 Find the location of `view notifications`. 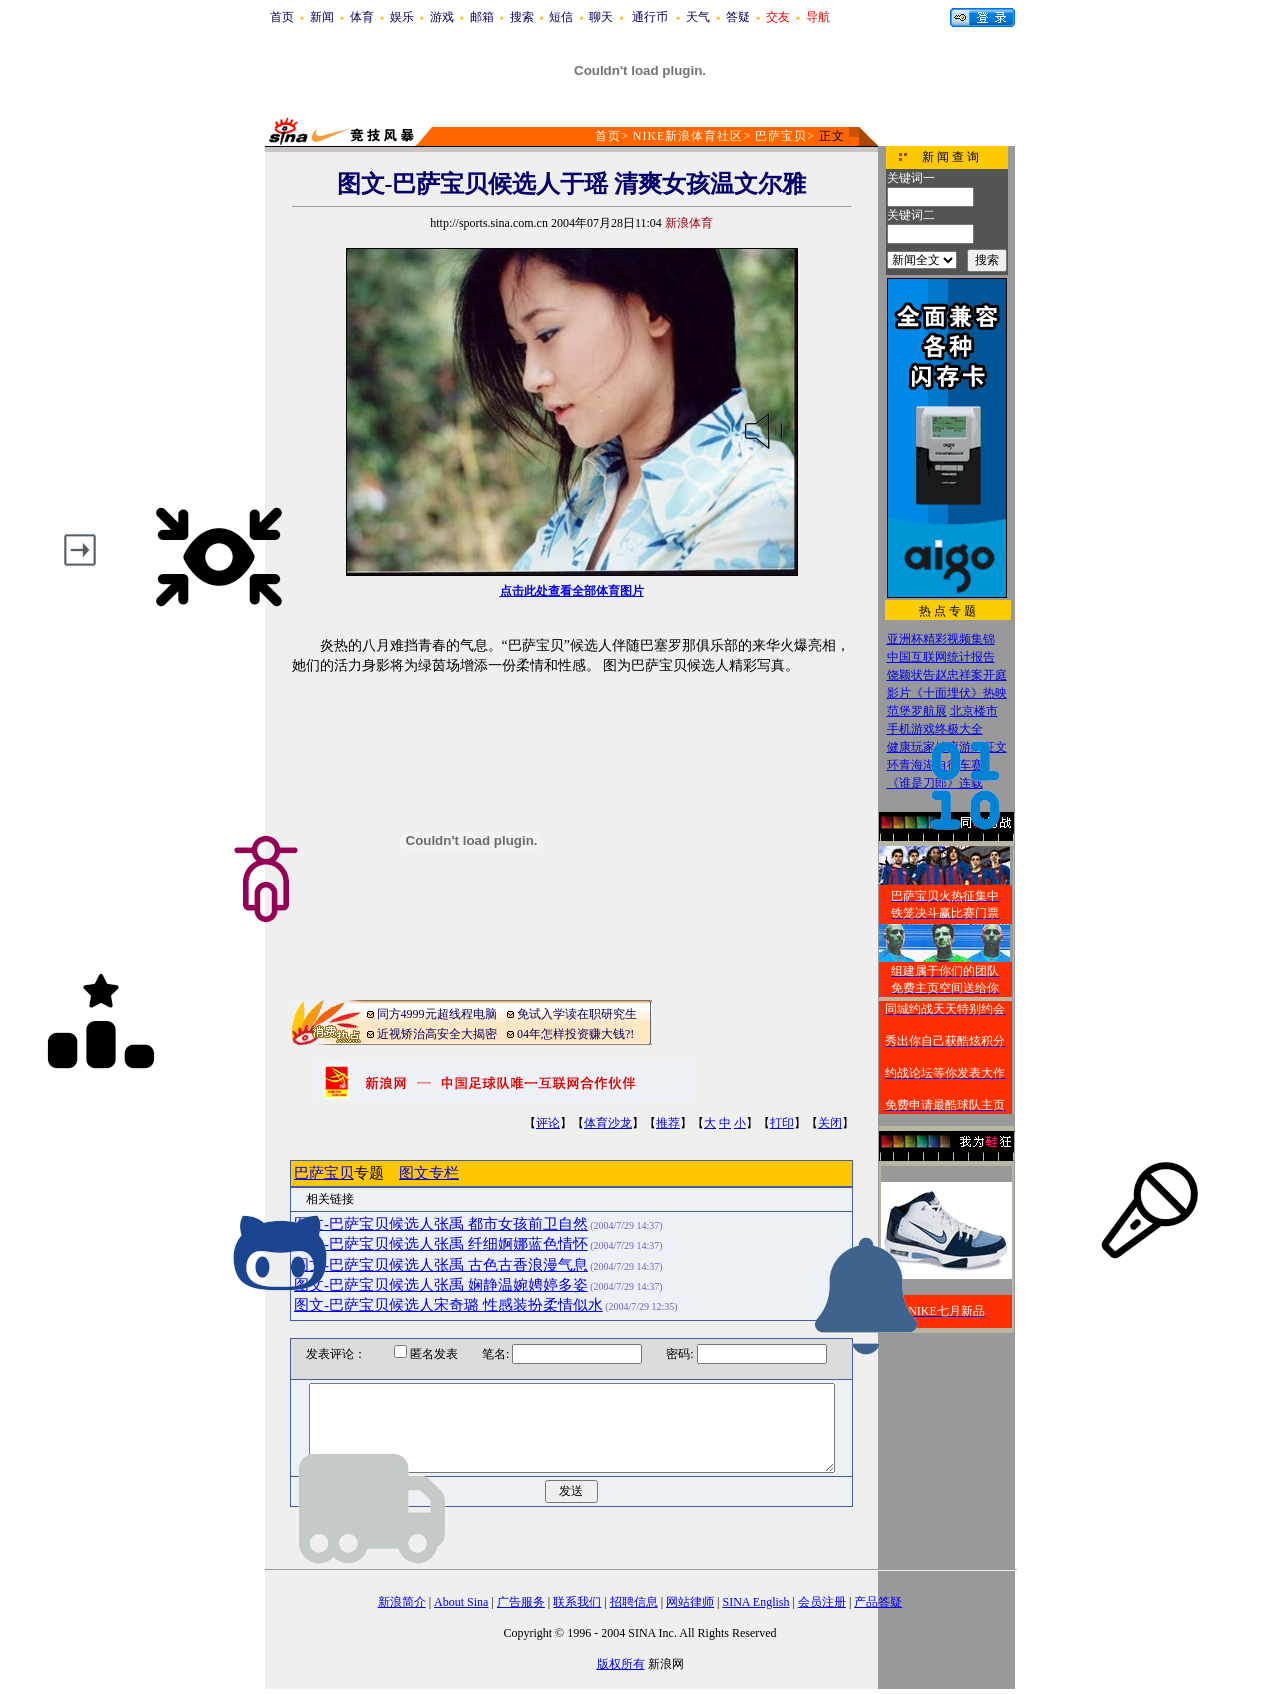

view notifications is located at coordinates (866, 1296).